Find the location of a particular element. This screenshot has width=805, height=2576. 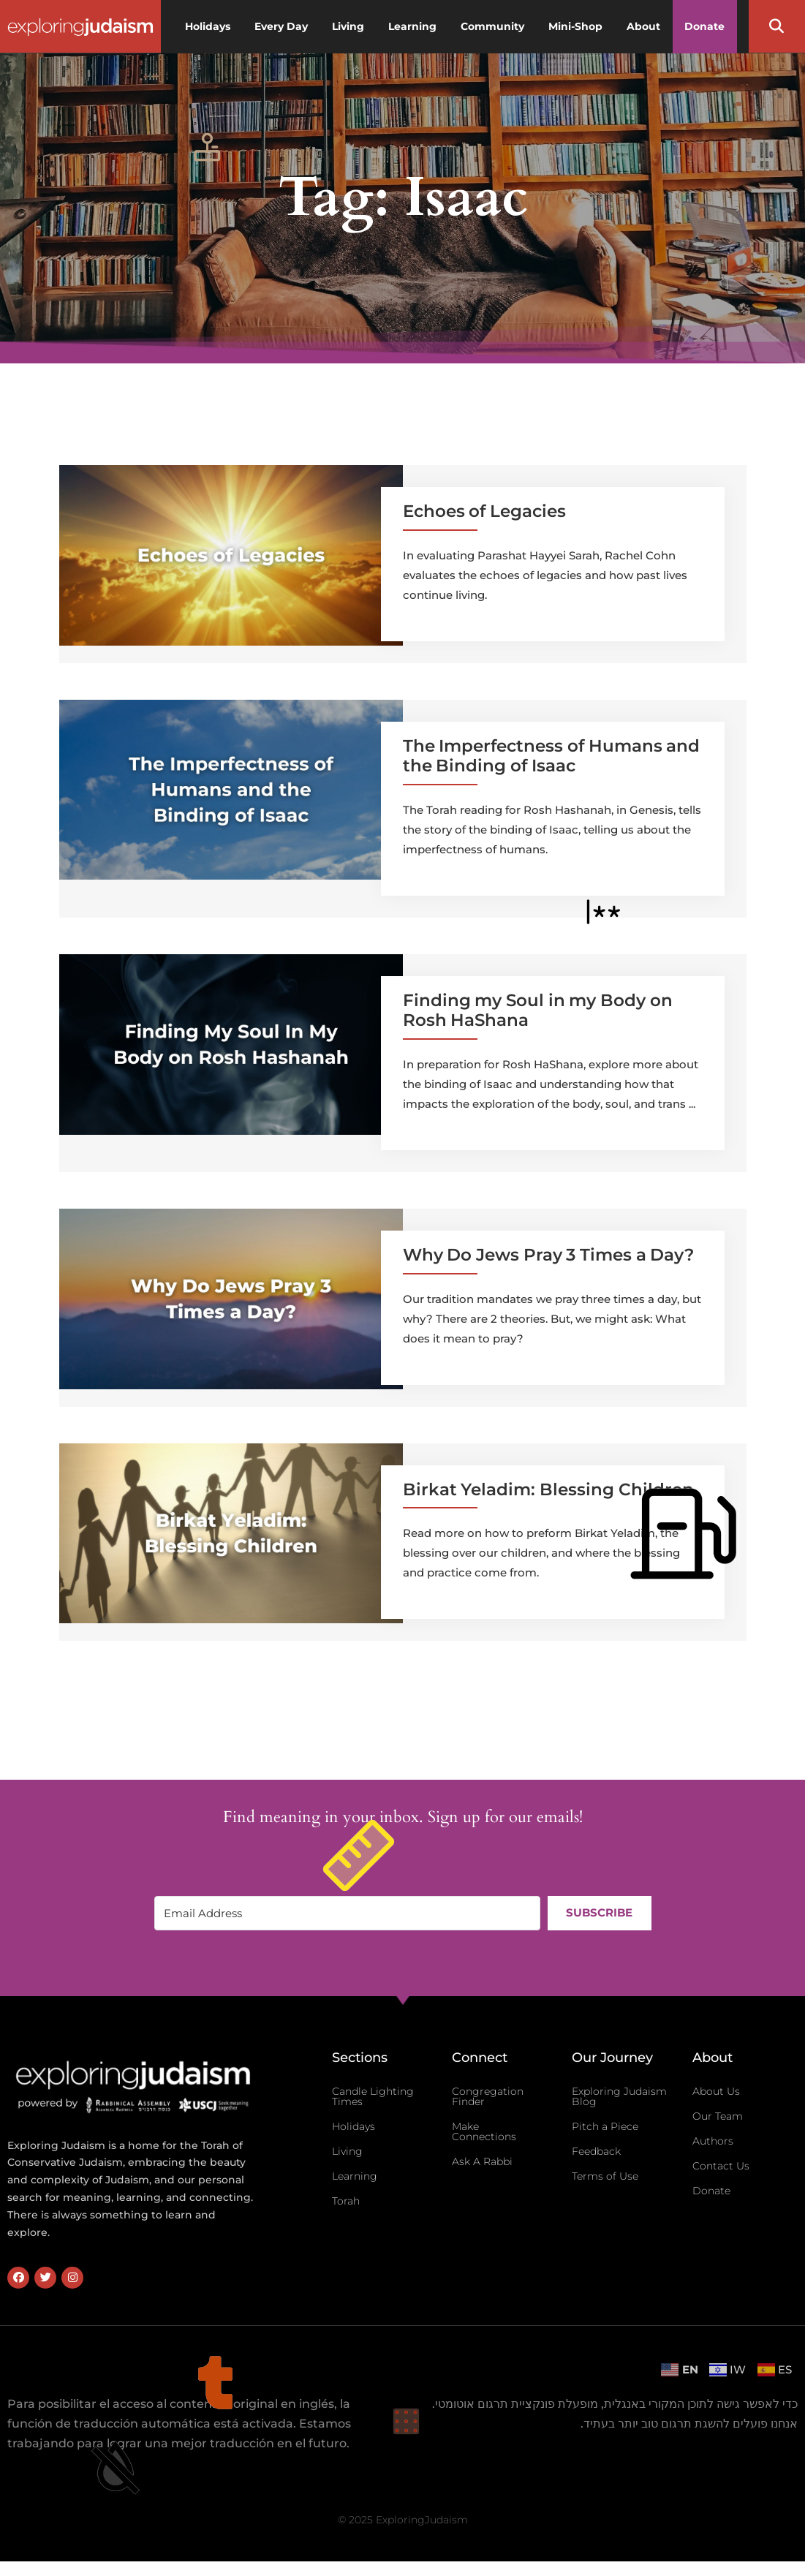

open app drawer or launcher is located at coordinates (406, 2421).